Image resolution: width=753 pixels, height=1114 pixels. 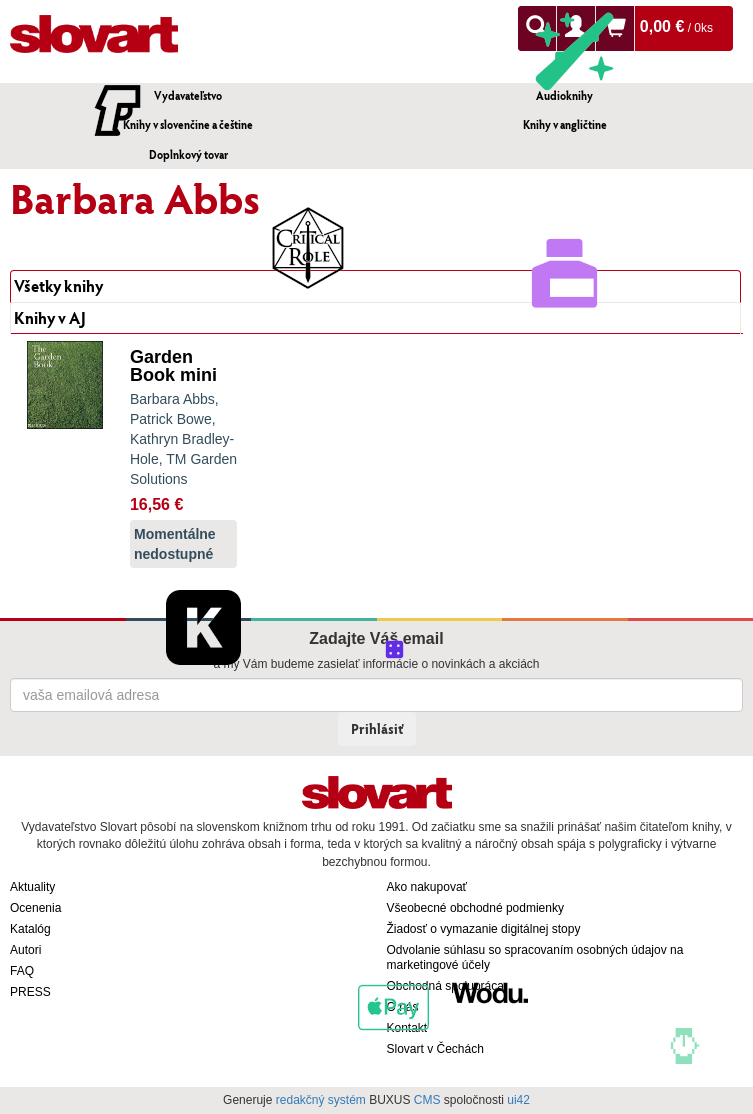 I want to click on keystone CMS logo, so click(x=203, y=627).